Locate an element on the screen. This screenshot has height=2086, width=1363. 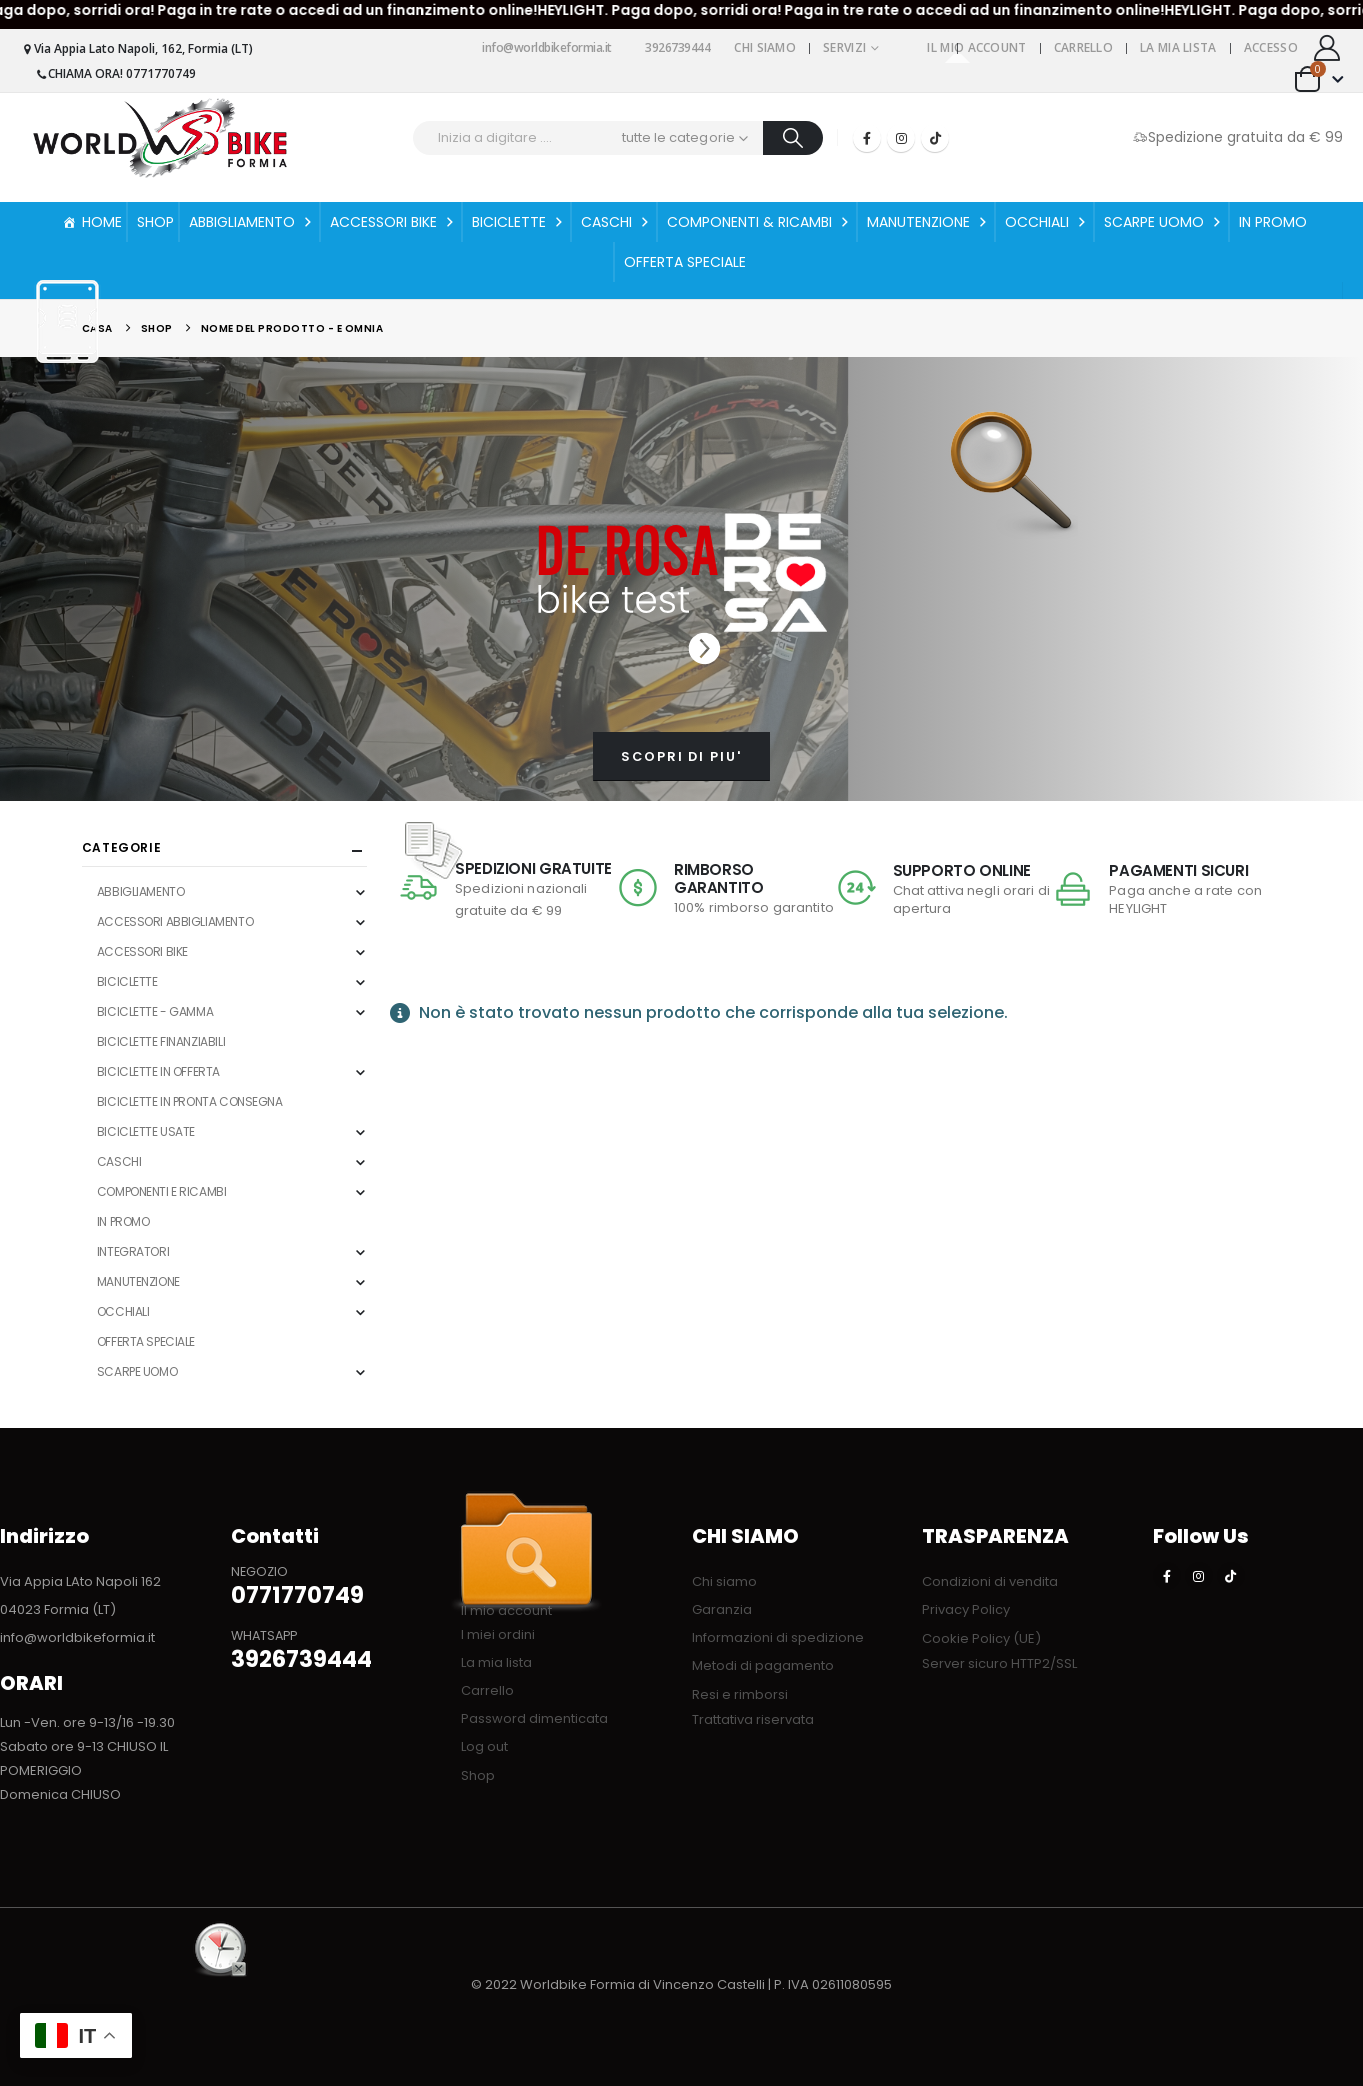
indicates storage quota or disk space limit is located at coordinates (67, 321).